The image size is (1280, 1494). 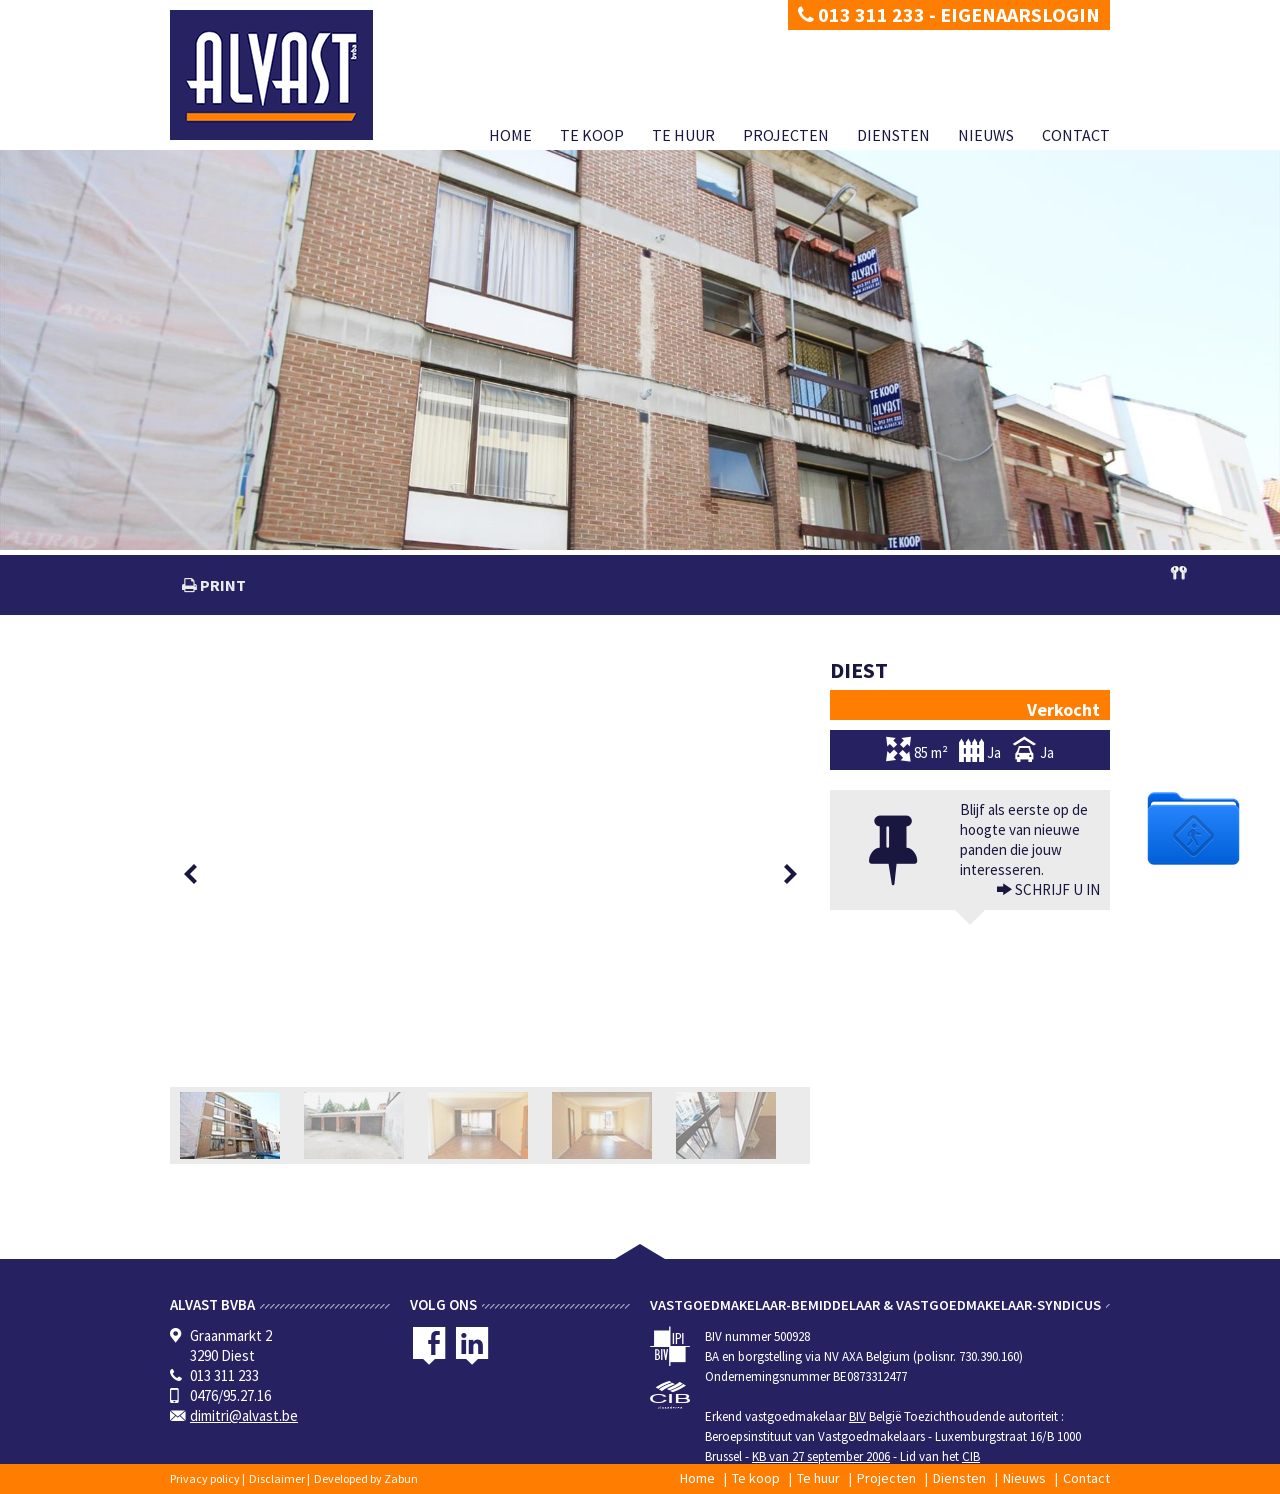 What do you see at coordinates (1193, 828) in the screenshot?
I see `access your public folder` at bounding box center [1193, 828].